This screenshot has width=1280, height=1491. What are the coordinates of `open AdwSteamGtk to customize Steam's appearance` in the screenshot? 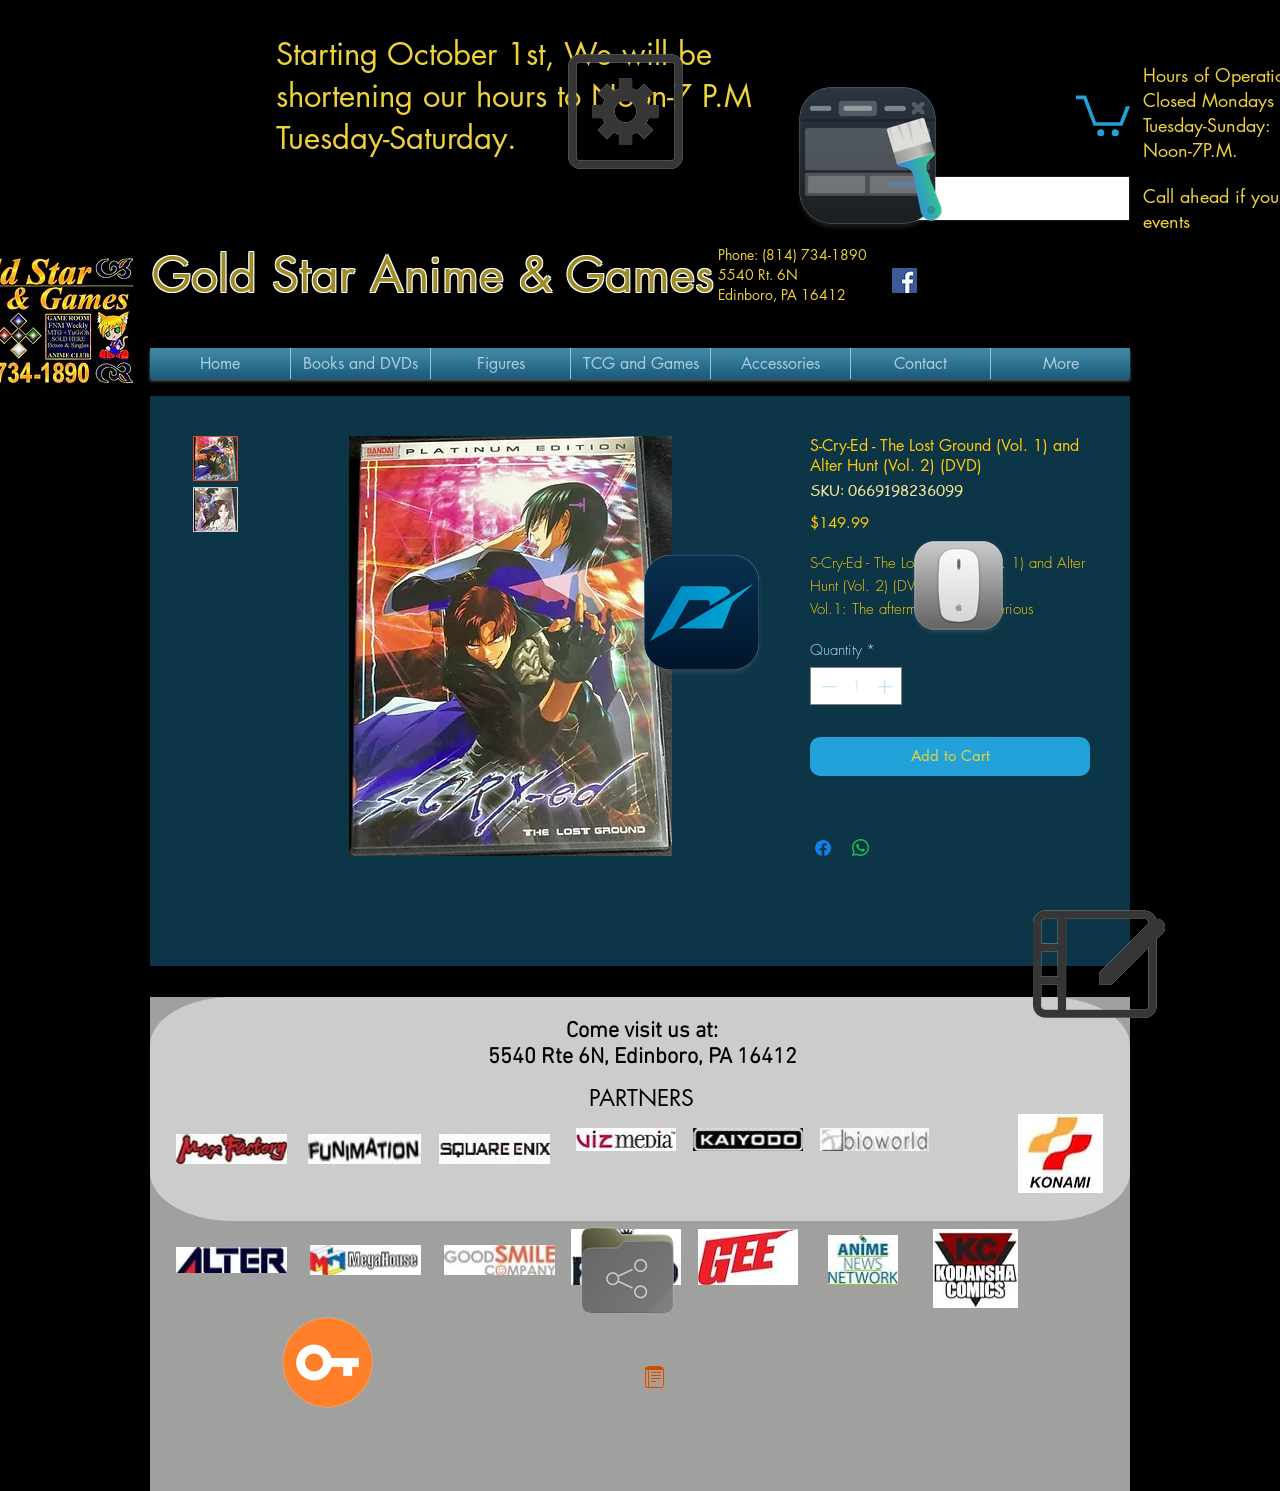 It's located at (867, 155).